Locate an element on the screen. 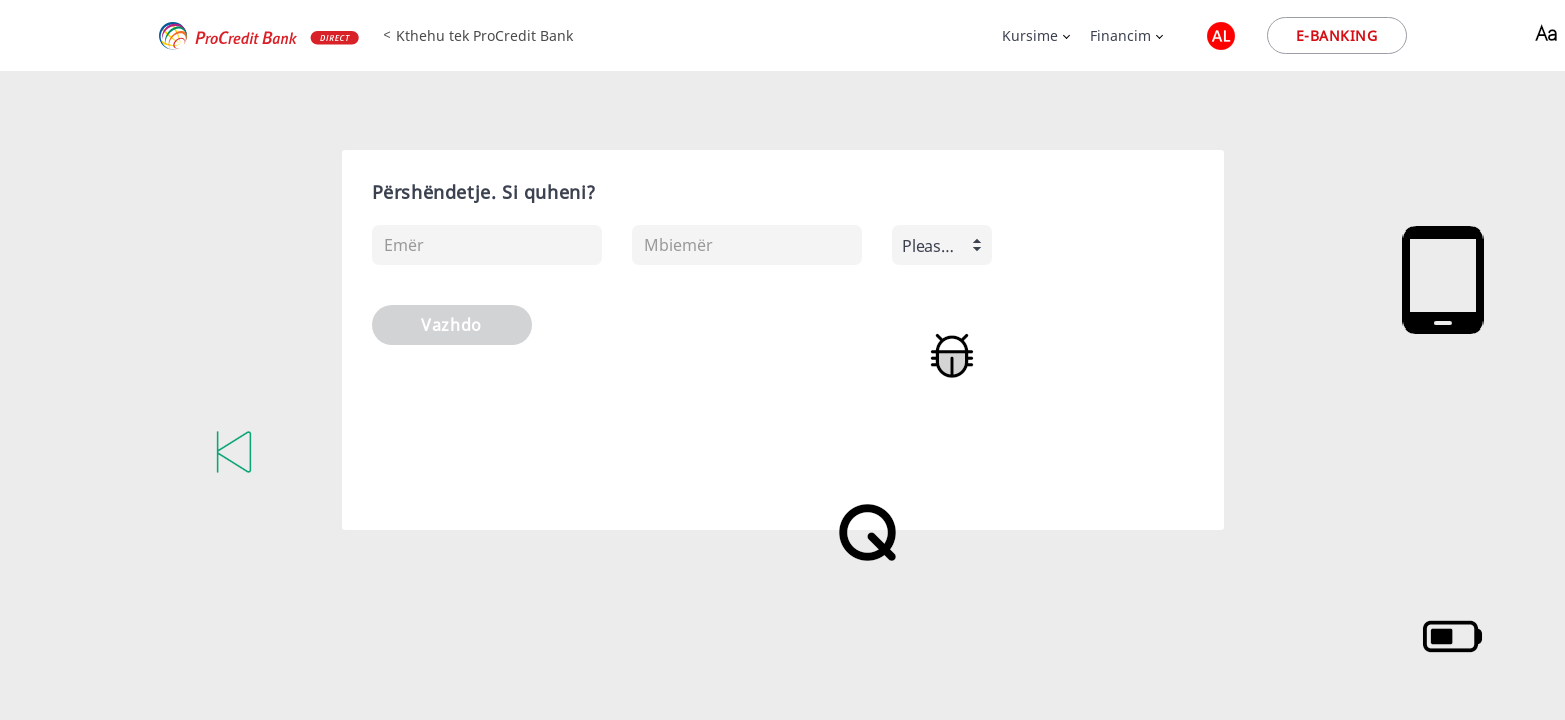  indicates battery at 50% charge is located at coordinates (1452, 634).